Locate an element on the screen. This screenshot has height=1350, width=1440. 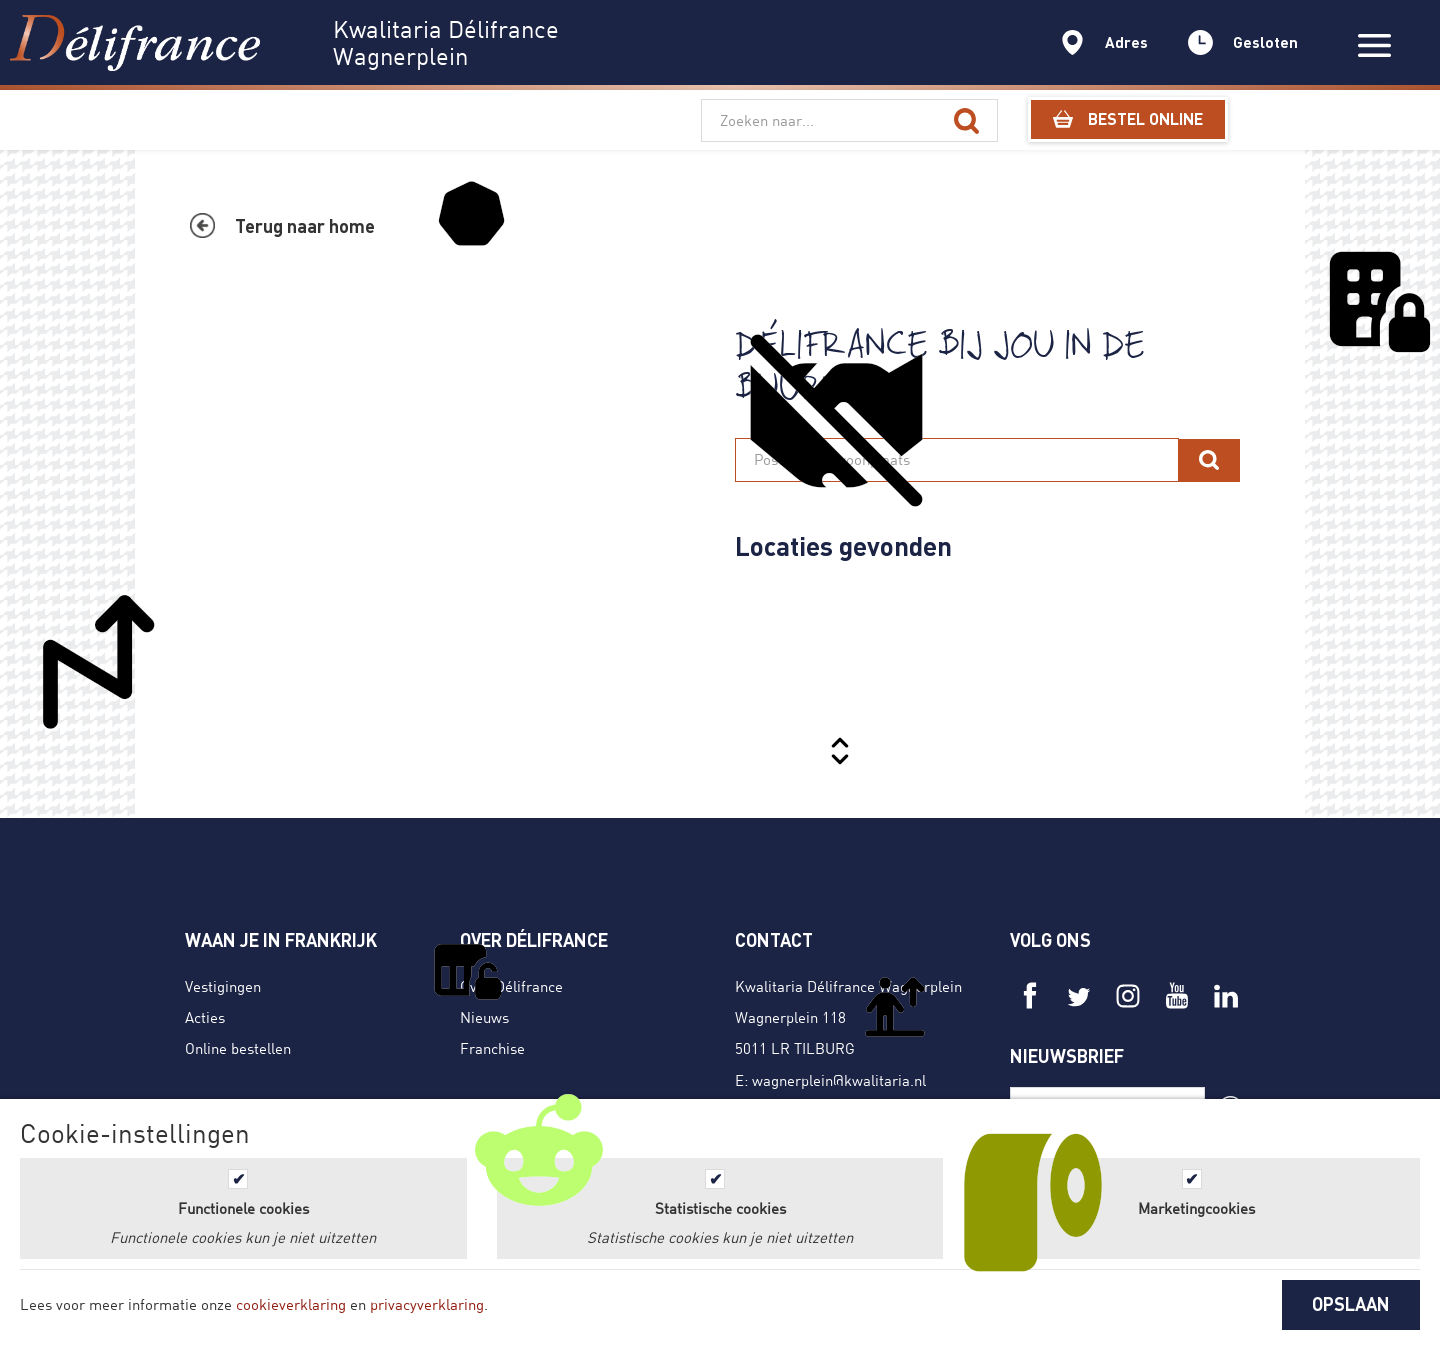
secure building access control is located at coordinates (1377, 299).